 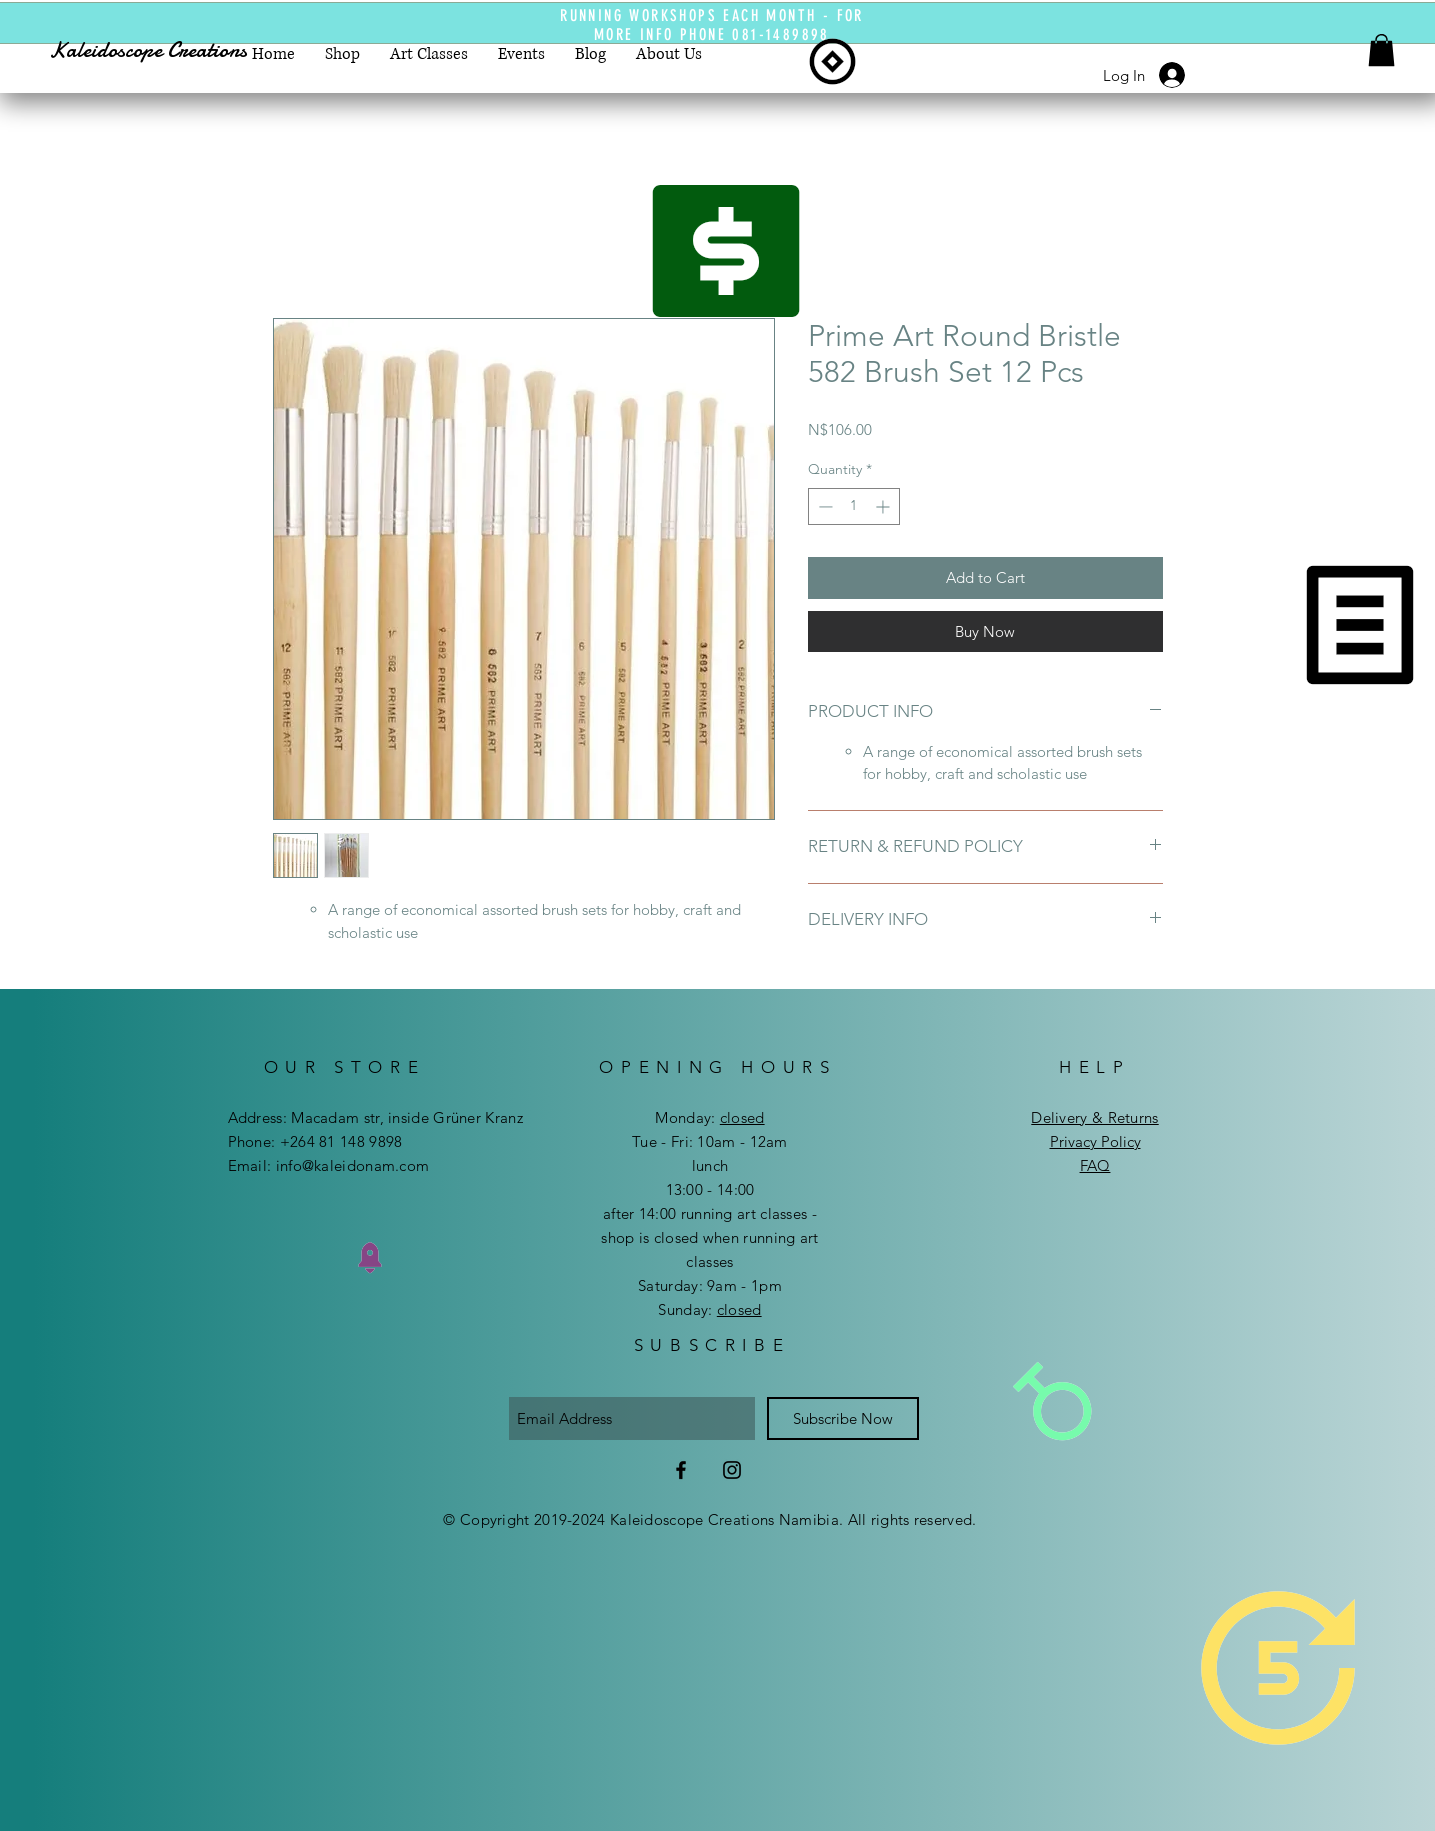 What do you see at coordinates (1056, 1401) in the screenshot?
I see `indicates transgender or travesti gender identity` at bounding box center [1056, 1401].